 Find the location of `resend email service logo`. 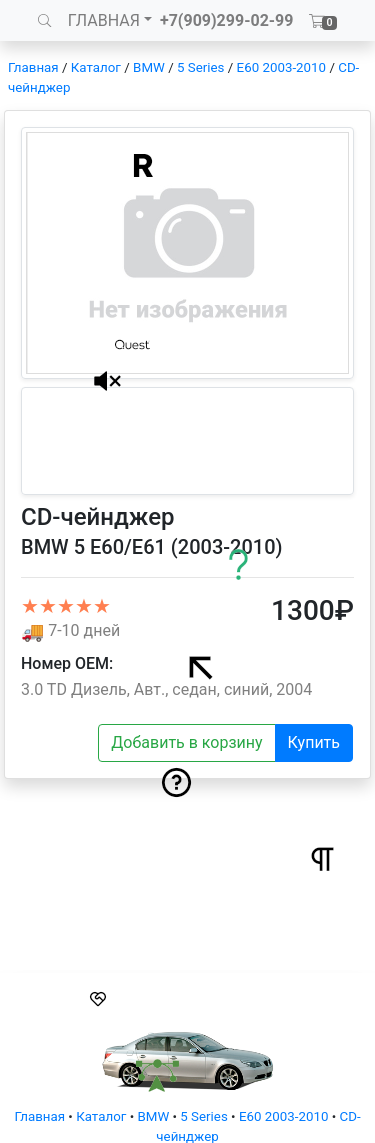

resend email service logo is located at coordinates (143, 165).